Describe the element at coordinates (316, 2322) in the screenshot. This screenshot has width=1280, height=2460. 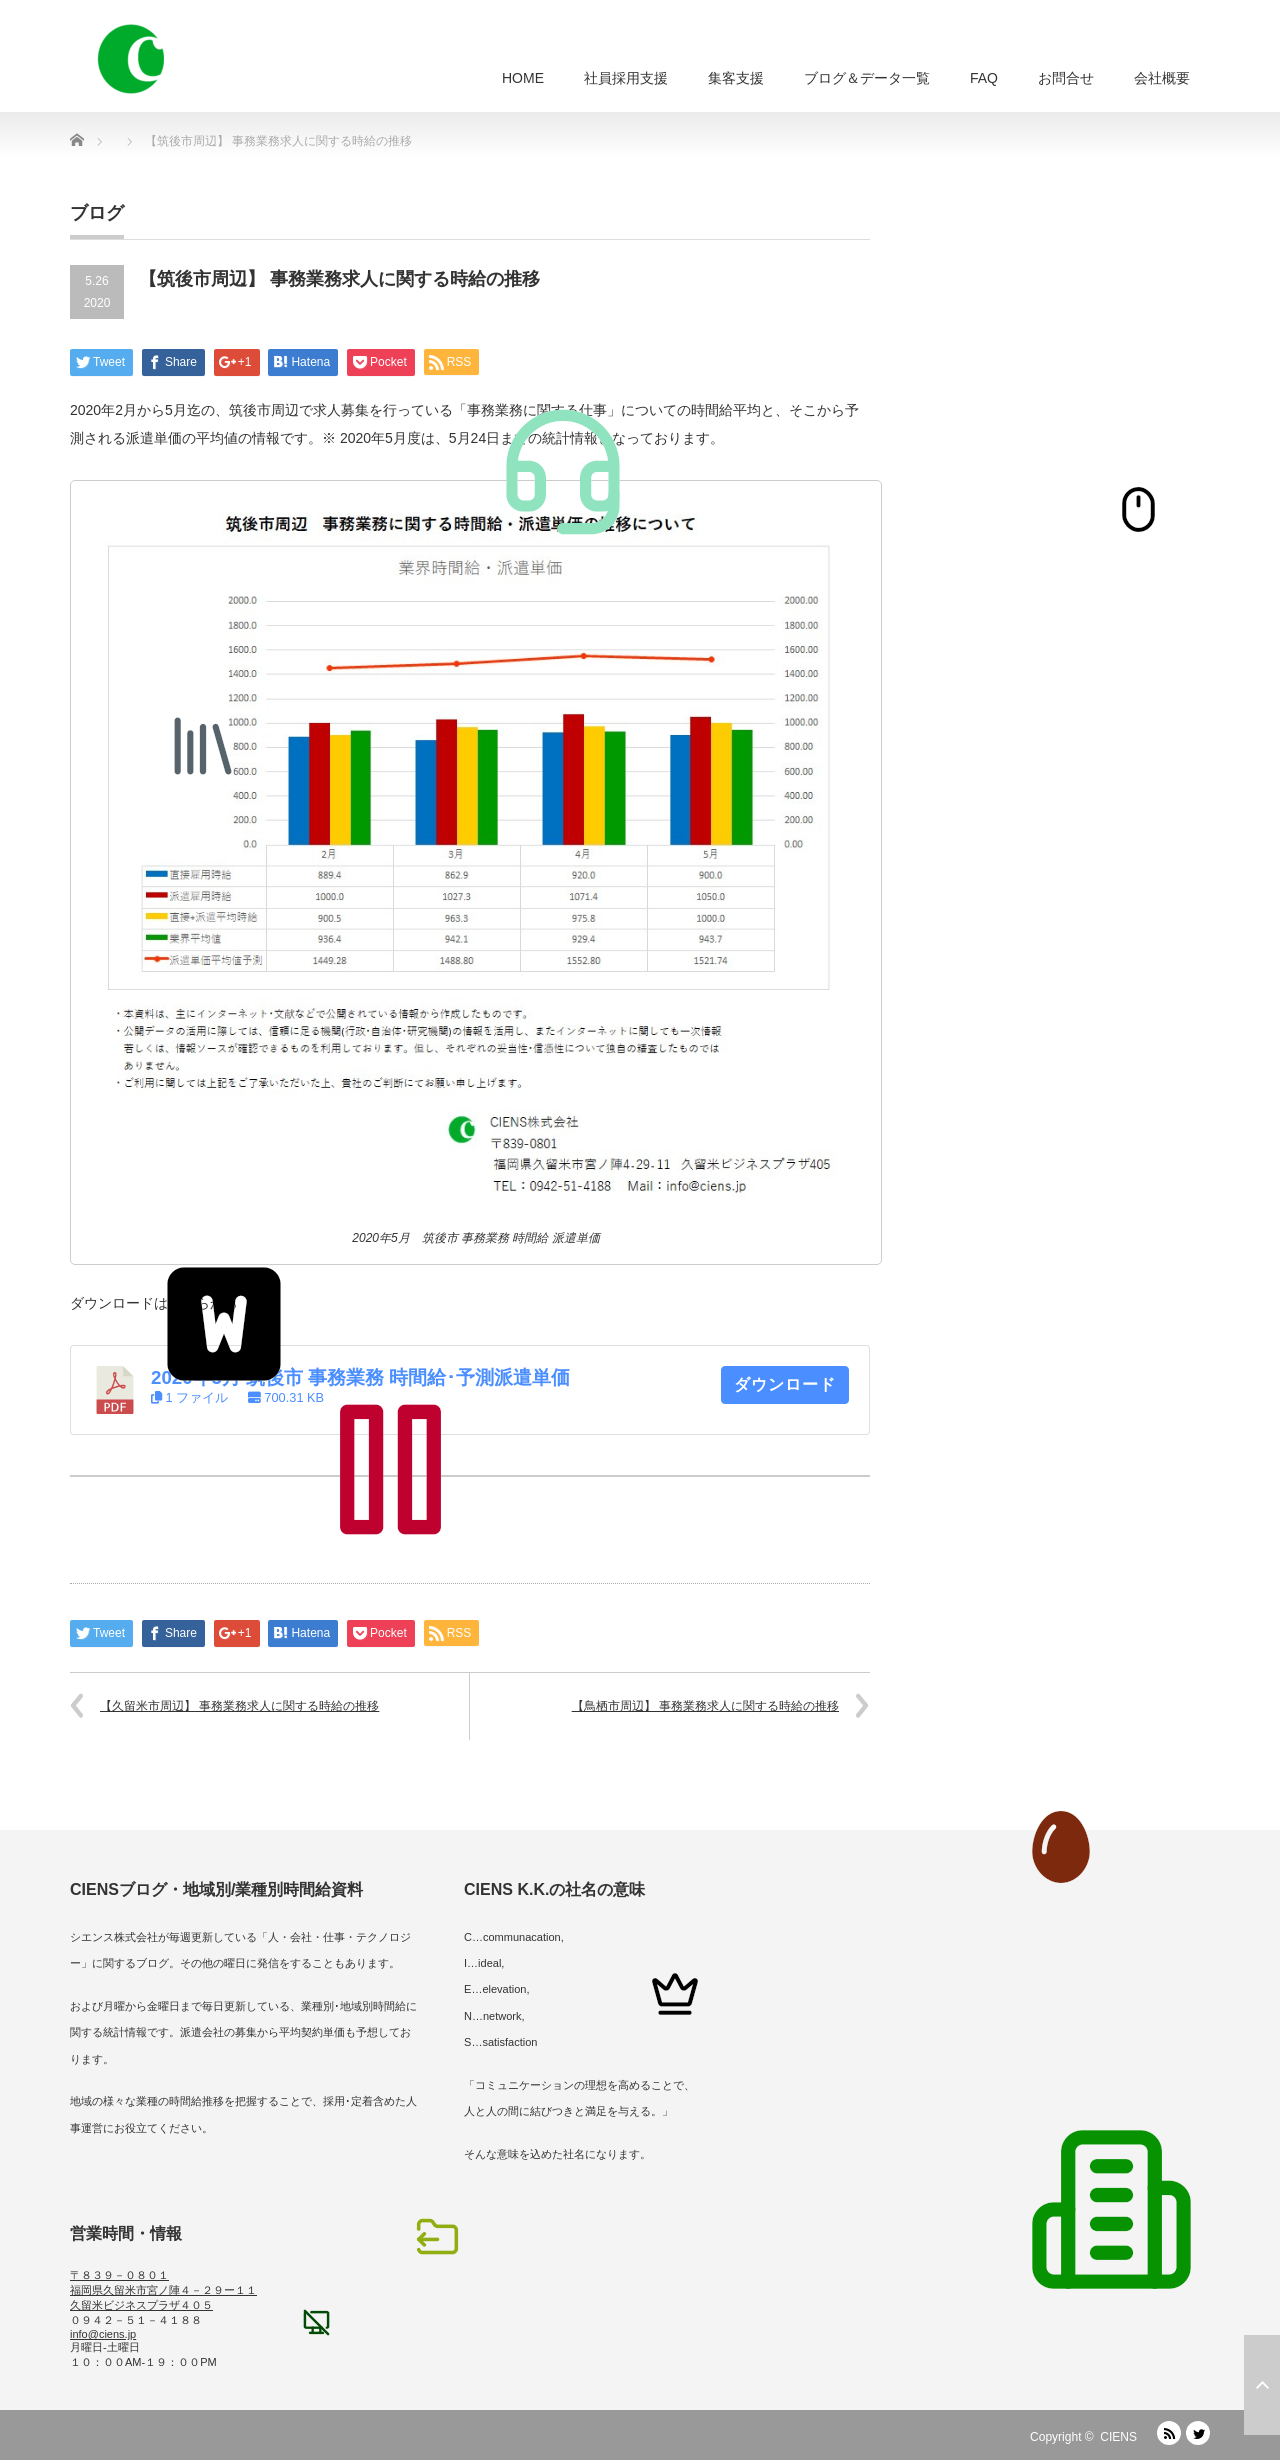
I see `desktop display is unavailable or disconnected` at that location.